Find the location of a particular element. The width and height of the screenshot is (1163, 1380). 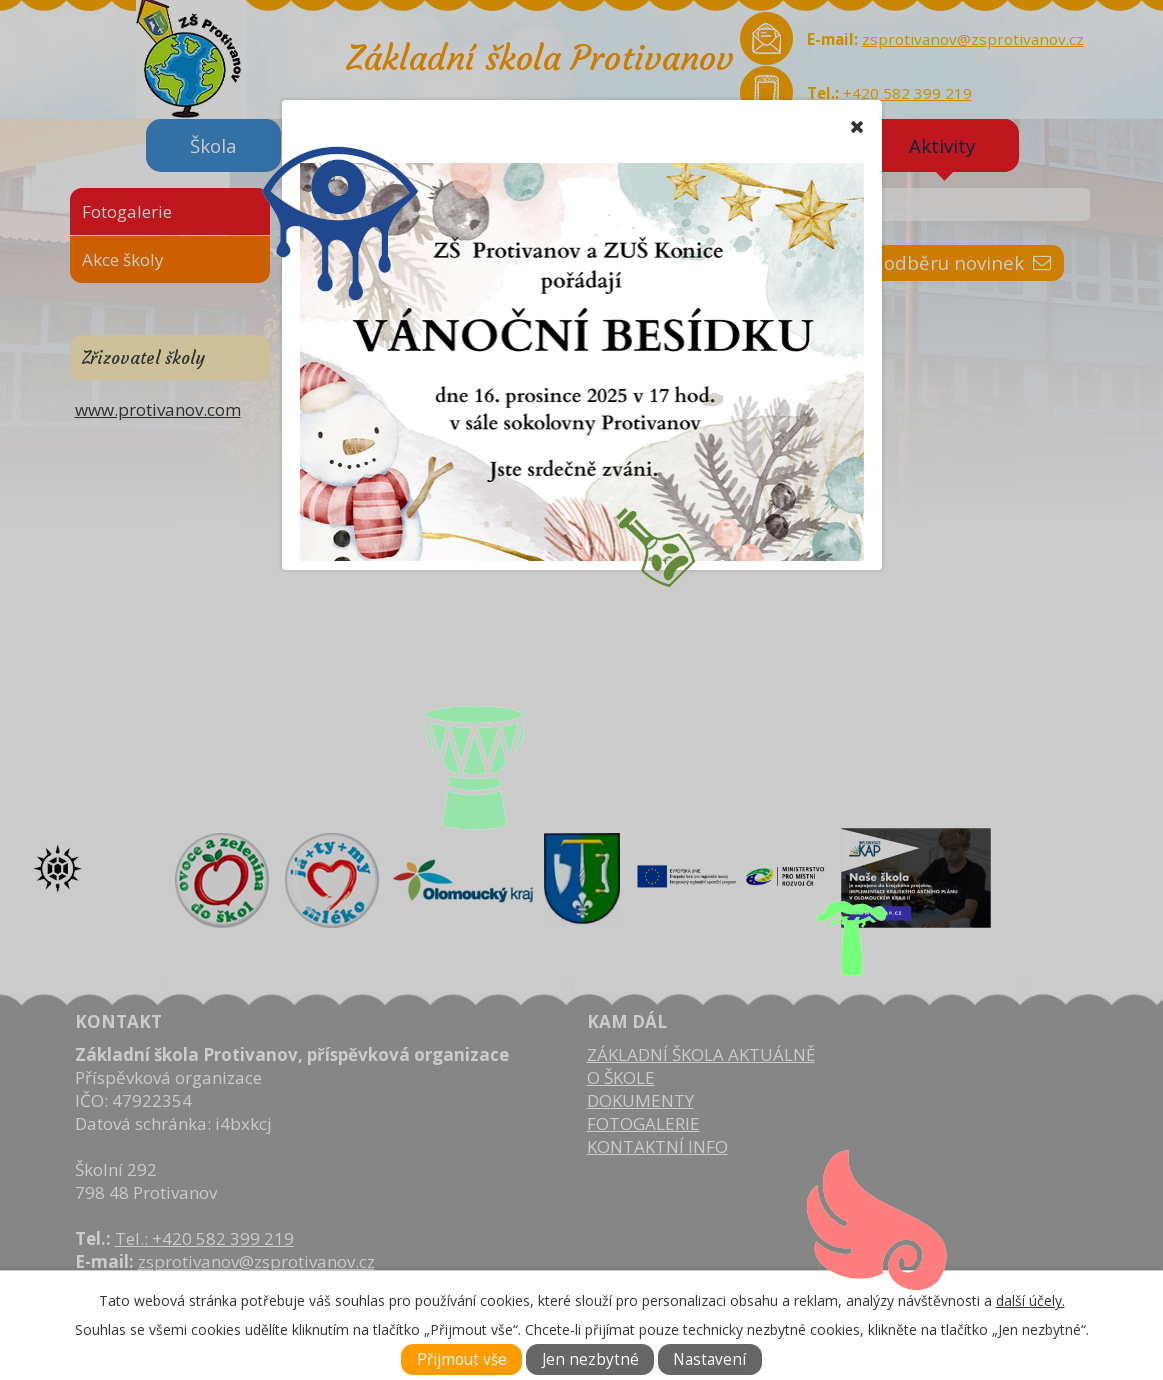

use a madness potion on your character is located at coordinates (655, 547).